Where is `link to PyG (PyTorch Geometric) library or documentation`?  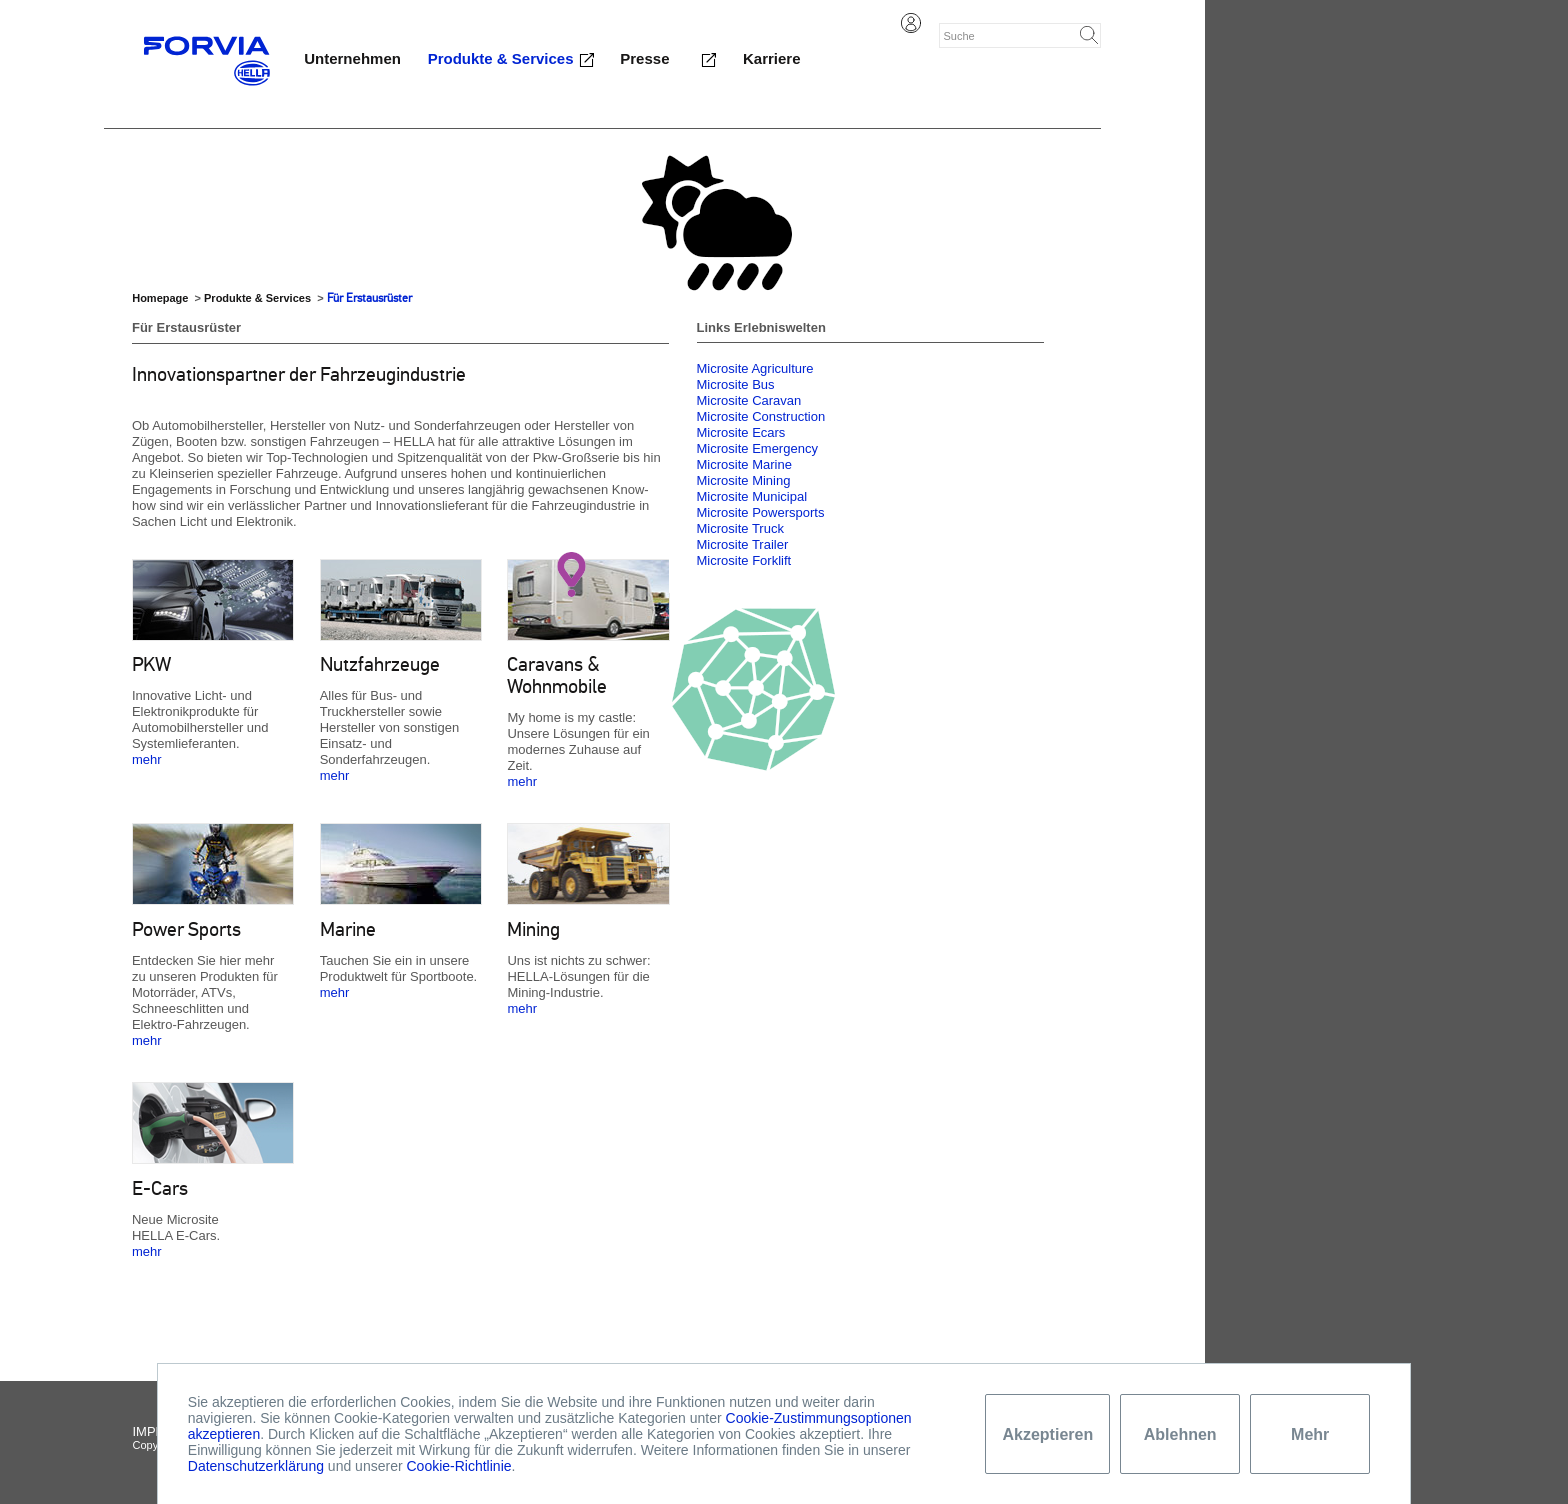
link to PyG (PyTorch Geometric) library or documentation is located at coordinates (753, 689).